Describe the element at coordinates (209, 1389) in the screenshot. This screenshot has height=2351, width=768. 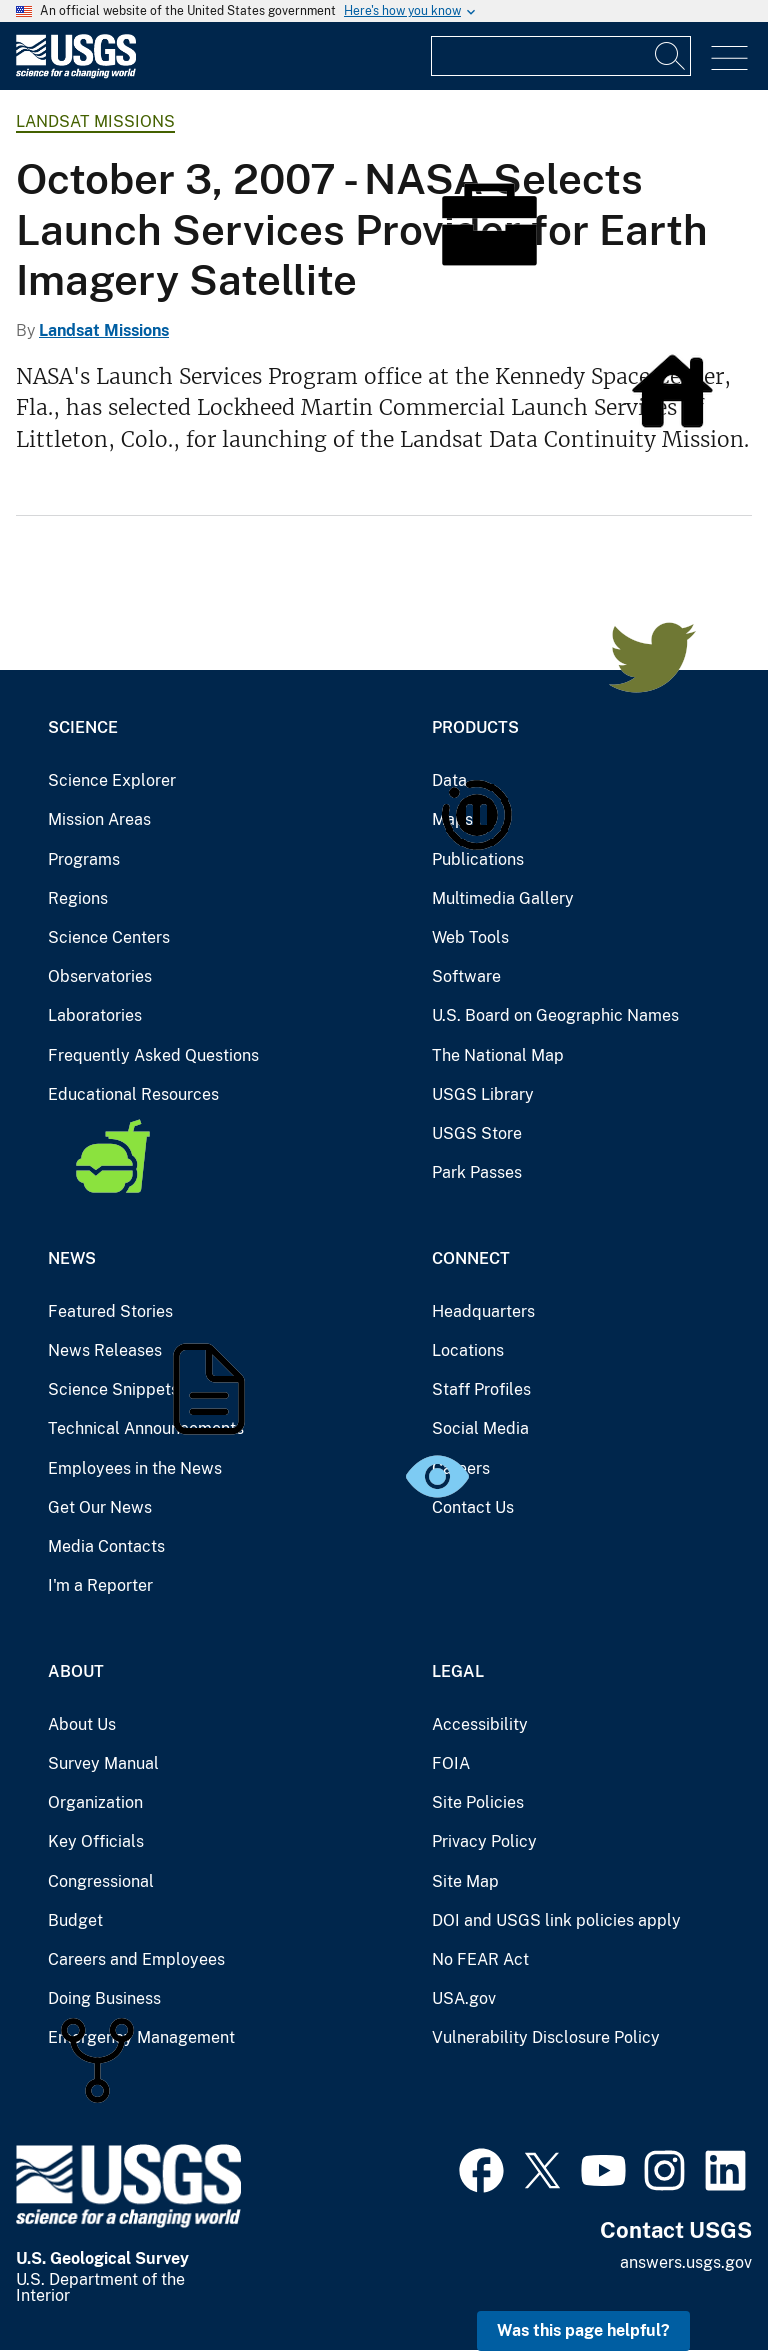
I see `view document details` at that location.